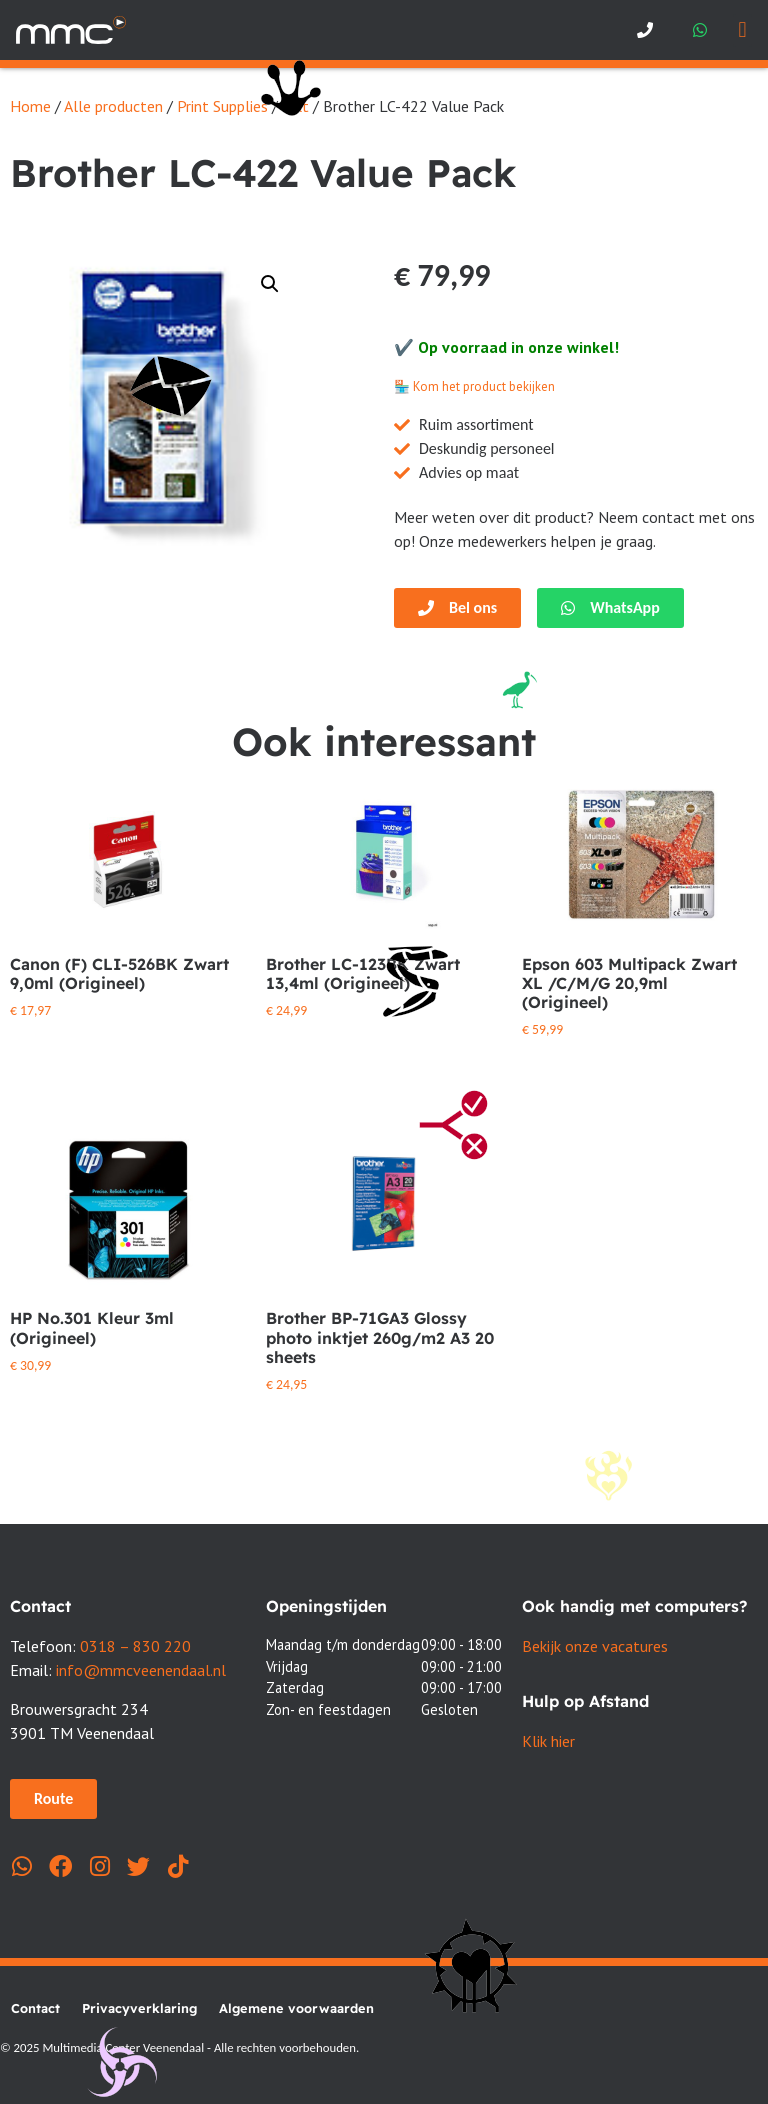 The width and height of the screenshot is (768, 2104). What do you see at coordinates (453, 1125) in the screenshot?
I see `select between multiple options` at bounding box center [453, 1125].